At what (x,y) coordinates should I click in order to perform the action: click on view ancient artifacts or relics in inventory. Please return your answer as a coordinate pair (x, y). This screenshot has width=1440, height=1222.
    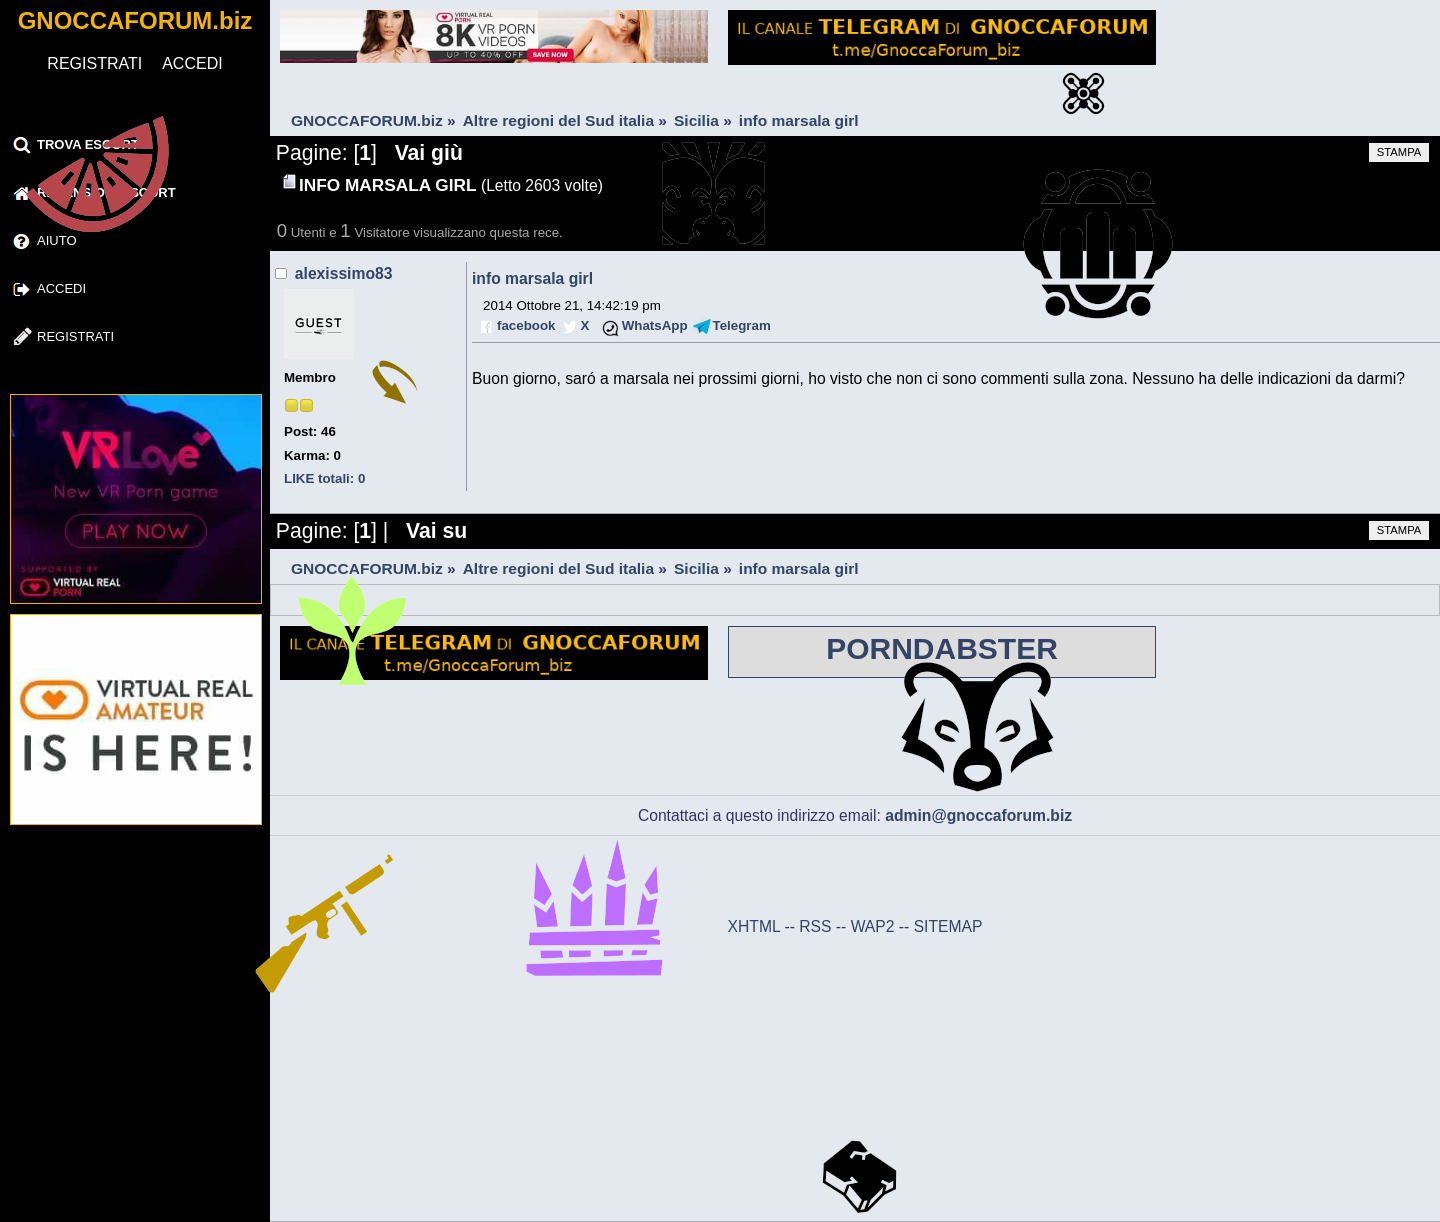
    Looking at the image, I should click on (859, 1176).